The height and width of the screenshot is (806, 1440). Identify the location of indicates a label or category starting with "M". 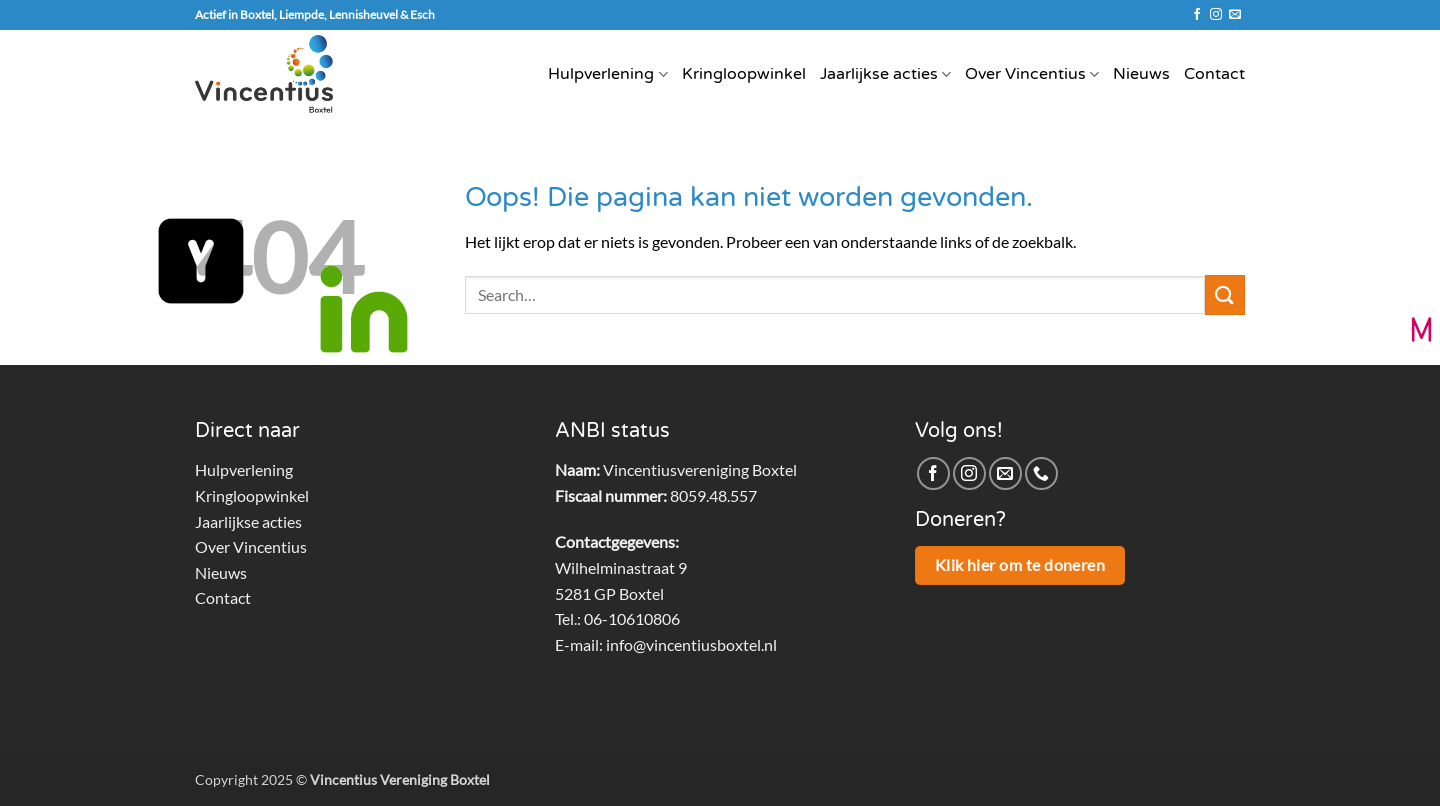
(1421, 329).